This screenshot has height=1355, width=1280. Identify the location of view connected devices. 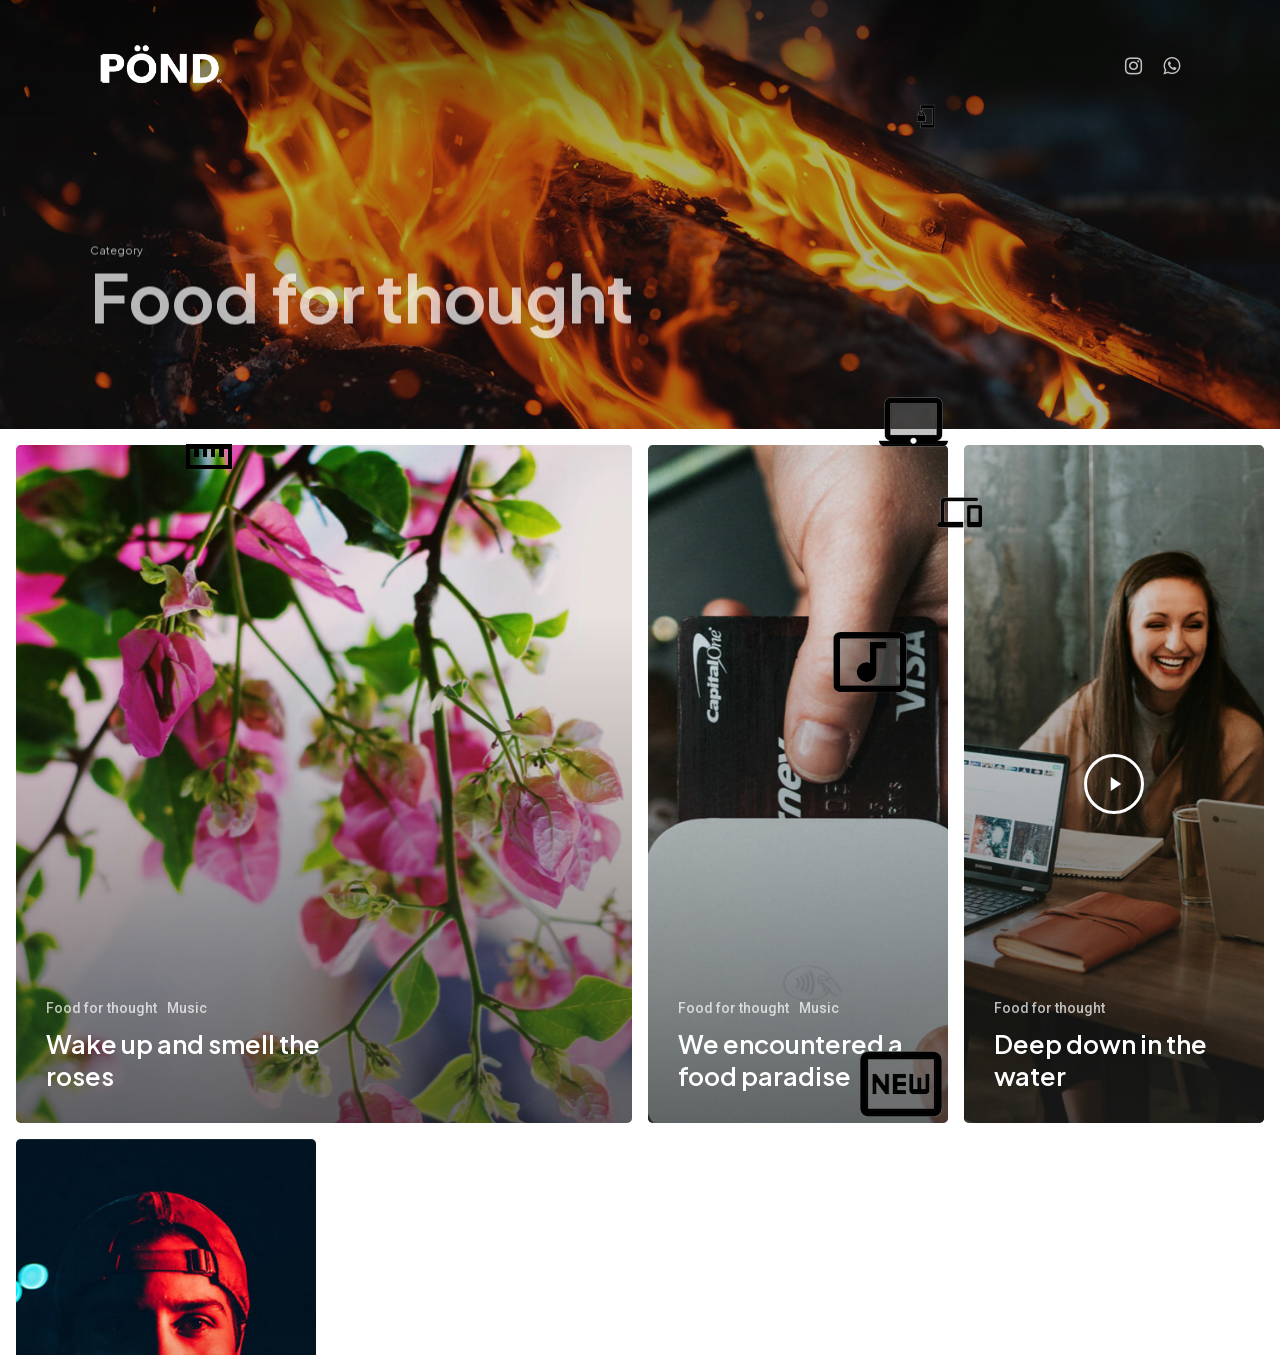
(959, 512).